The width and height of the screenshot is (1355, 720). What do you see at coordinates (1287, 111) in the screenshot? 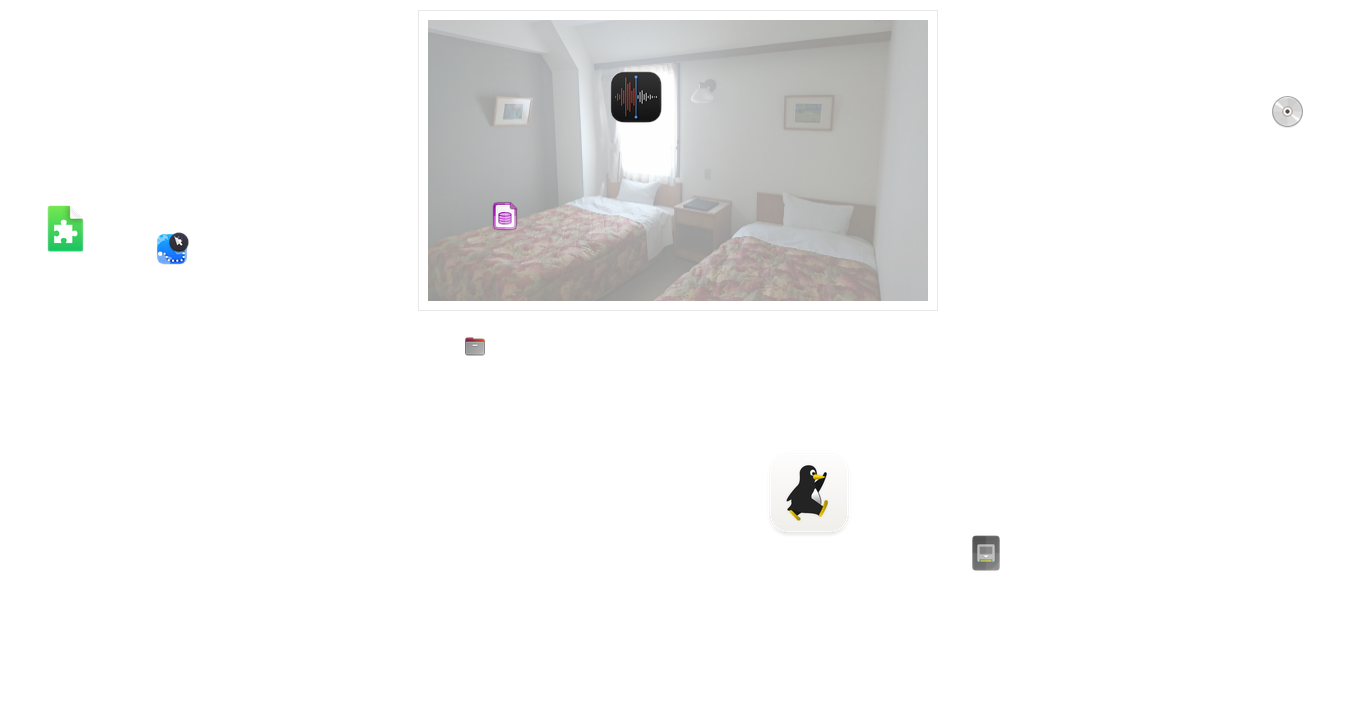
I see `indicates a CD/DVD drive or optical media device` at bounding box center [1287, 111].